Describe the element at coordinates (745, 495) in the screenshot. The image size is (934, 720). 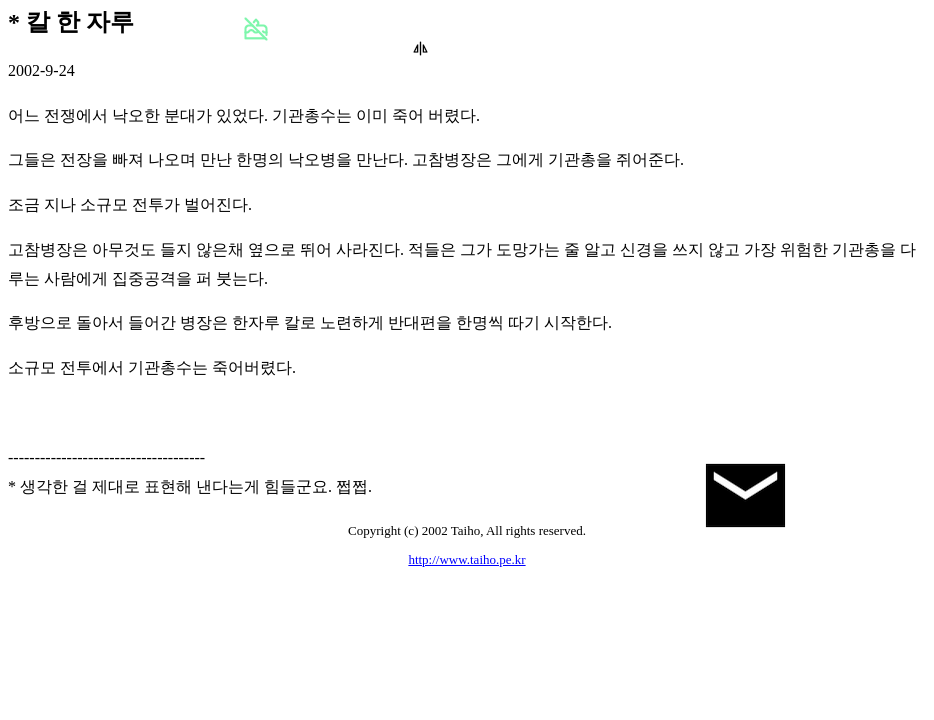
I see `access your email inbox` at that location.